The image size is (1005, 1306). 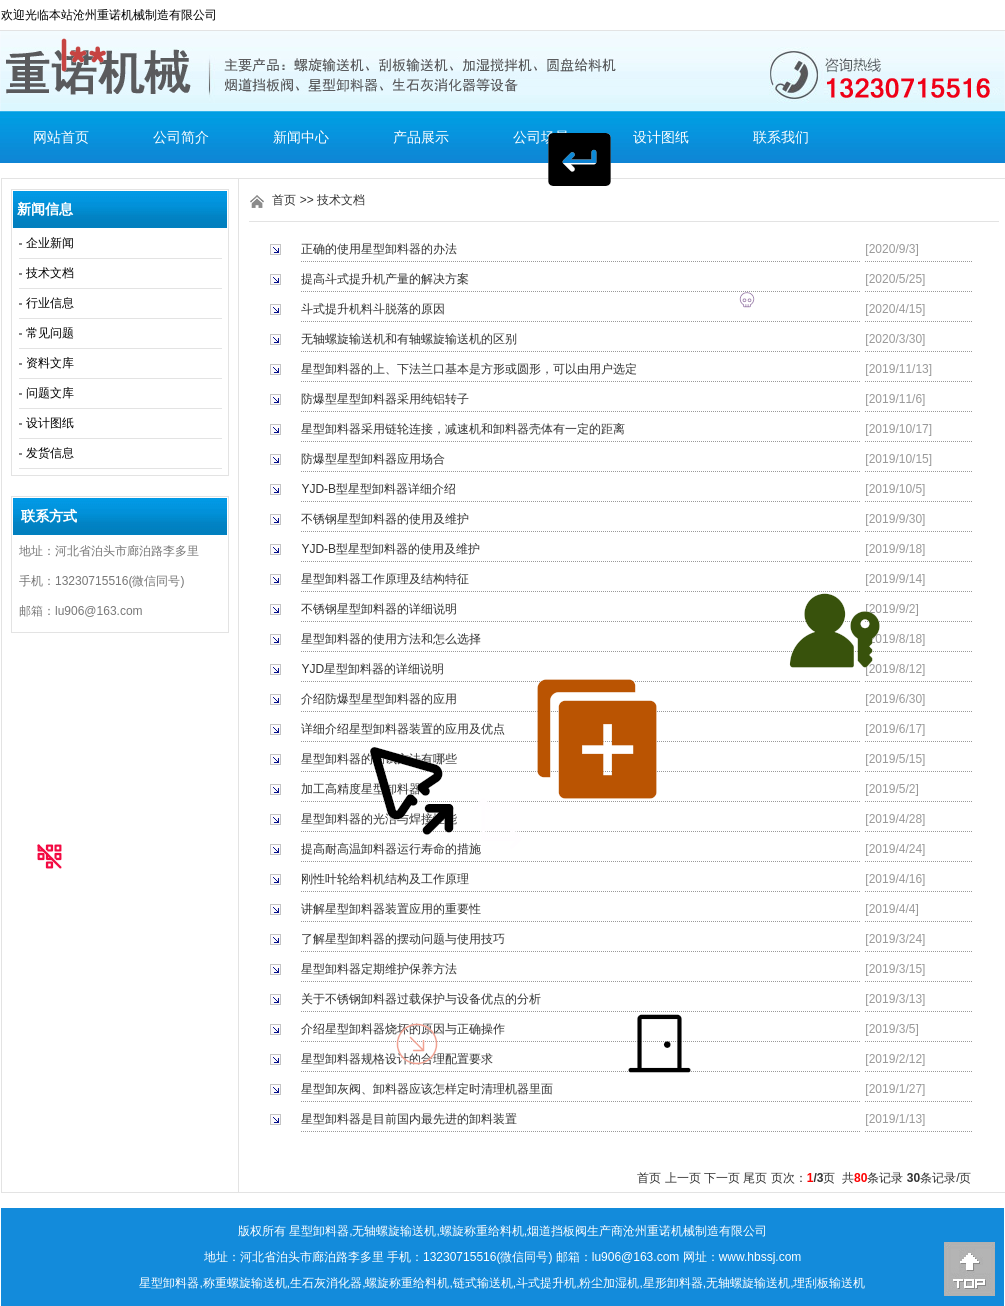 What do you see at coordinates (49, 856) in the screenshot?
I see `dialpad is currently disabled` at bounding box center [49, 856].